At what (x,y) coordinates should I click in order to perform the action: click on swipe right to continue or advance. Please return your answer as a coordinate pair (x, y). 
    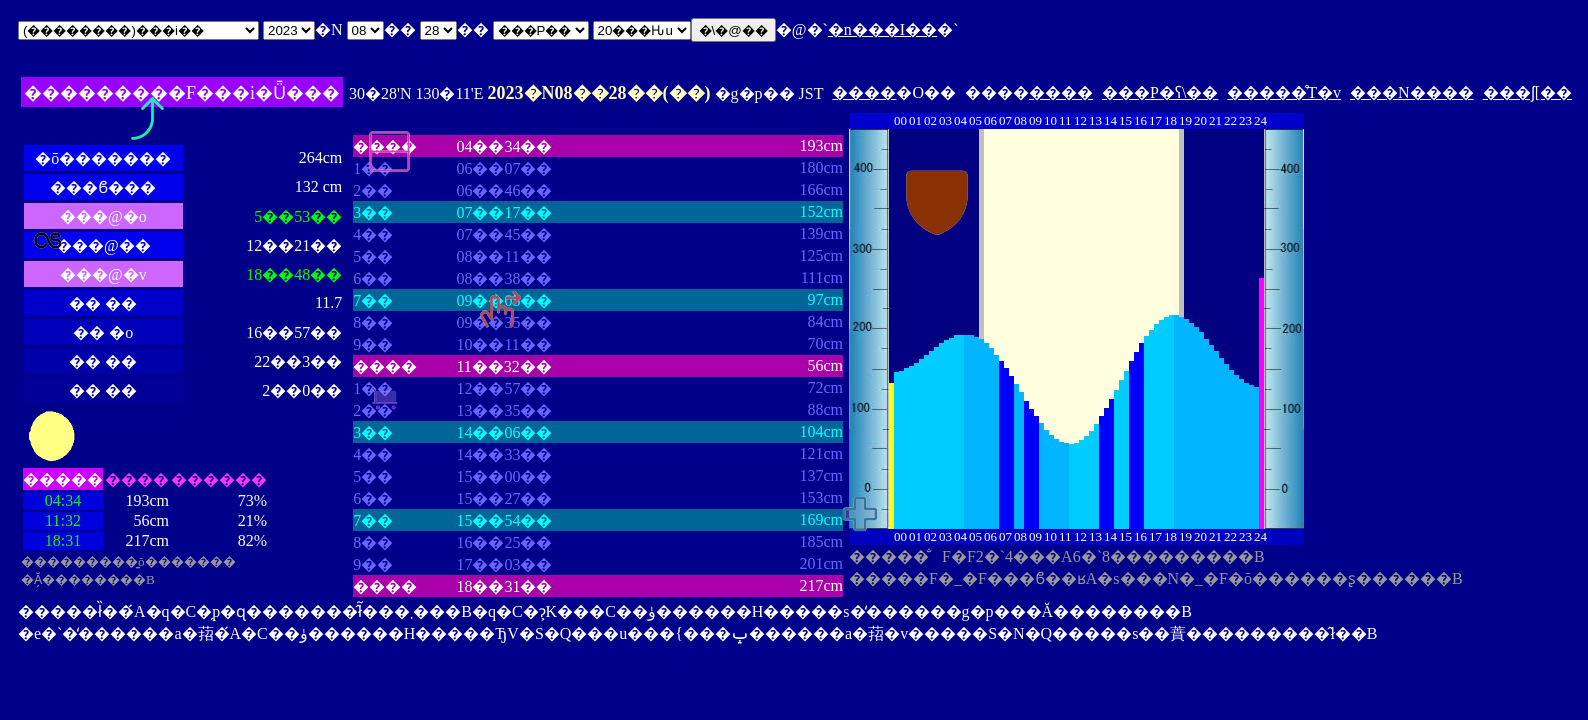
    Looking at the image, I should click on (498, 310).